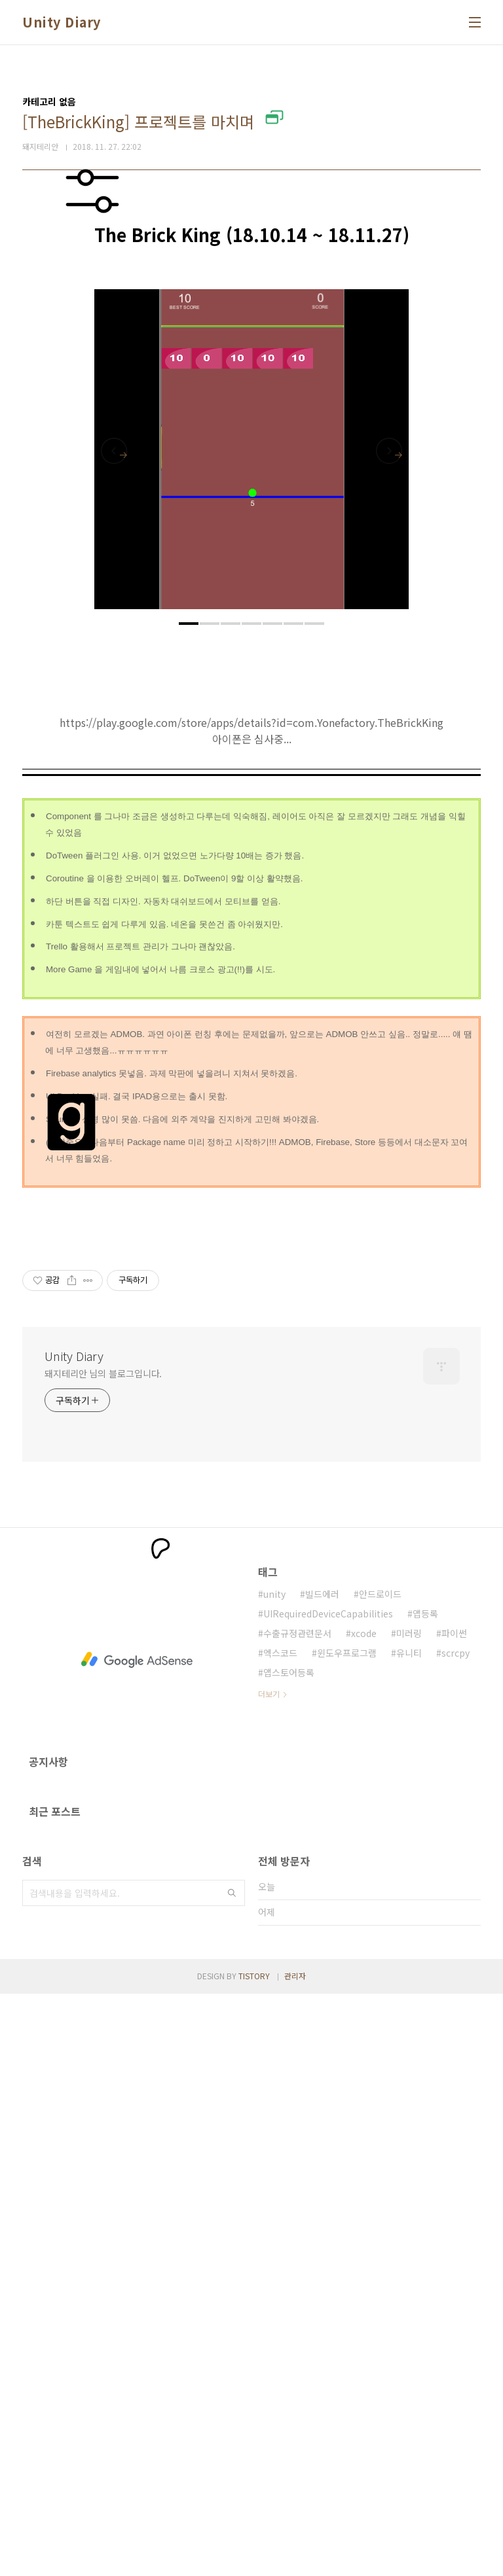  I want to click on restore window to previous size, so click(274, 117).